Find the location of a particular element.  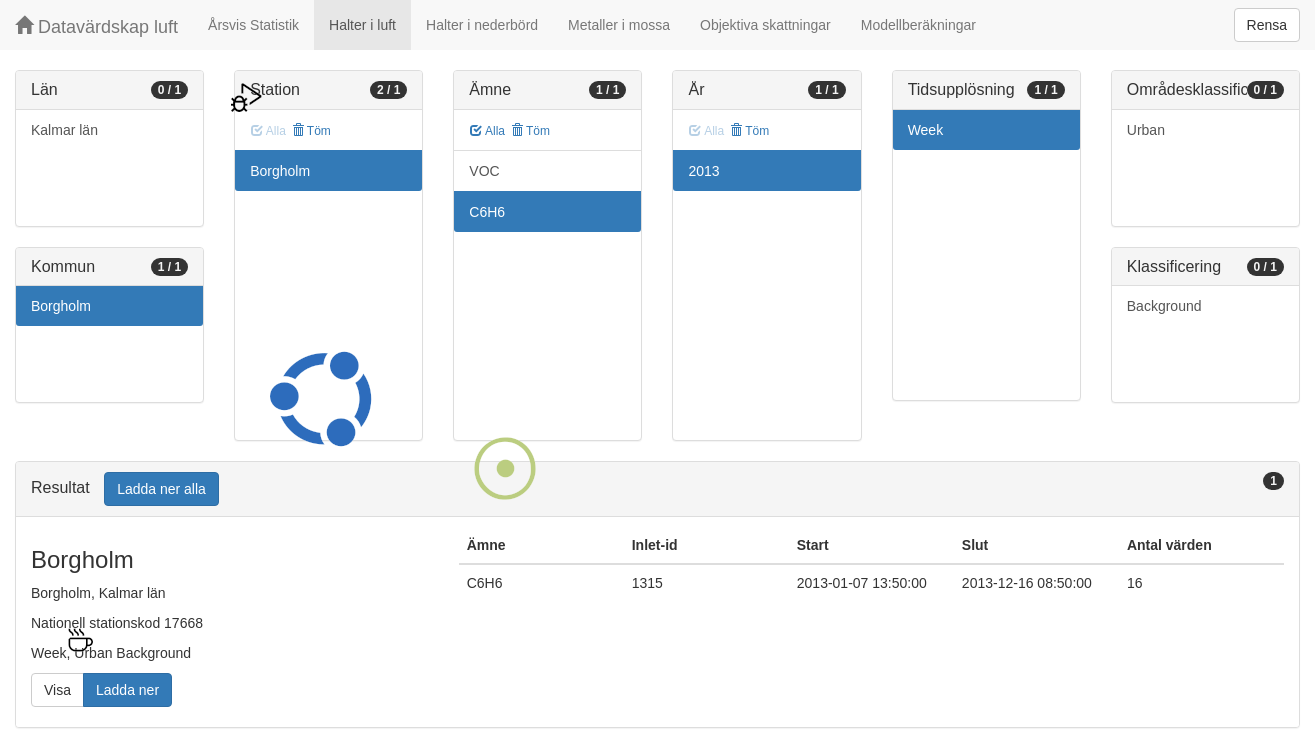

open ubuntu terminal is located at coordinates (324, 399).